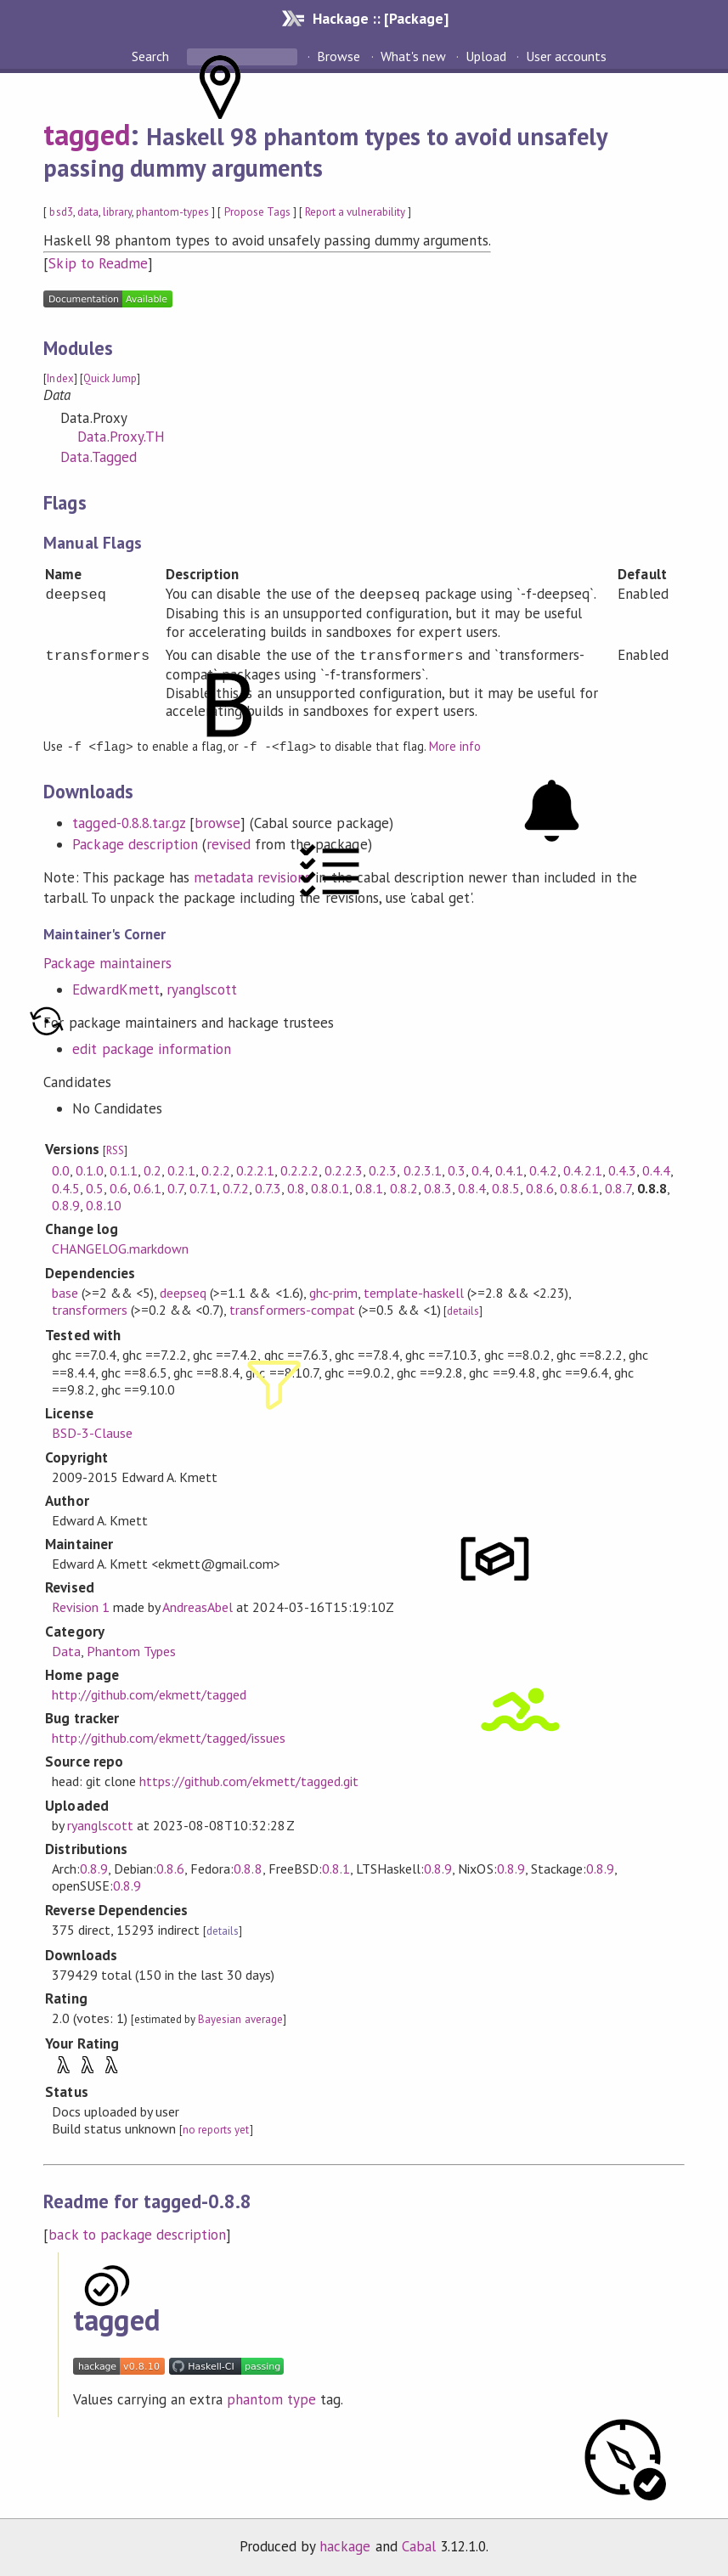 Image resolution: width=728 pixels, height=2576 pixels. Describe the element at coordinates (220, 88) in the screenshot. I see `view or set your current location` at that location.